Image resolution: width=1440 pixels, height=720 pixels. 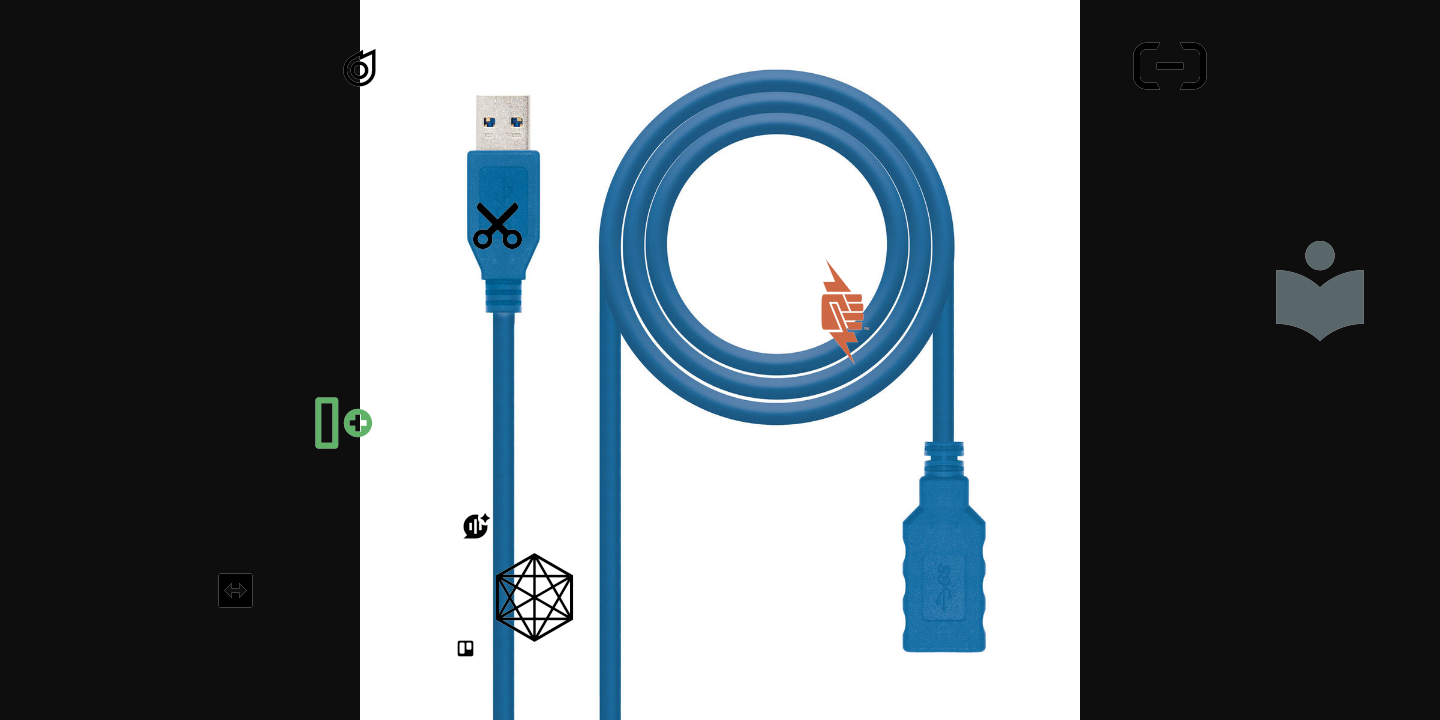 What do you see at coordinates (534, 597) in the screenshot?
I see `OpenJS Foundation logo` at bounding box center [534, 597].